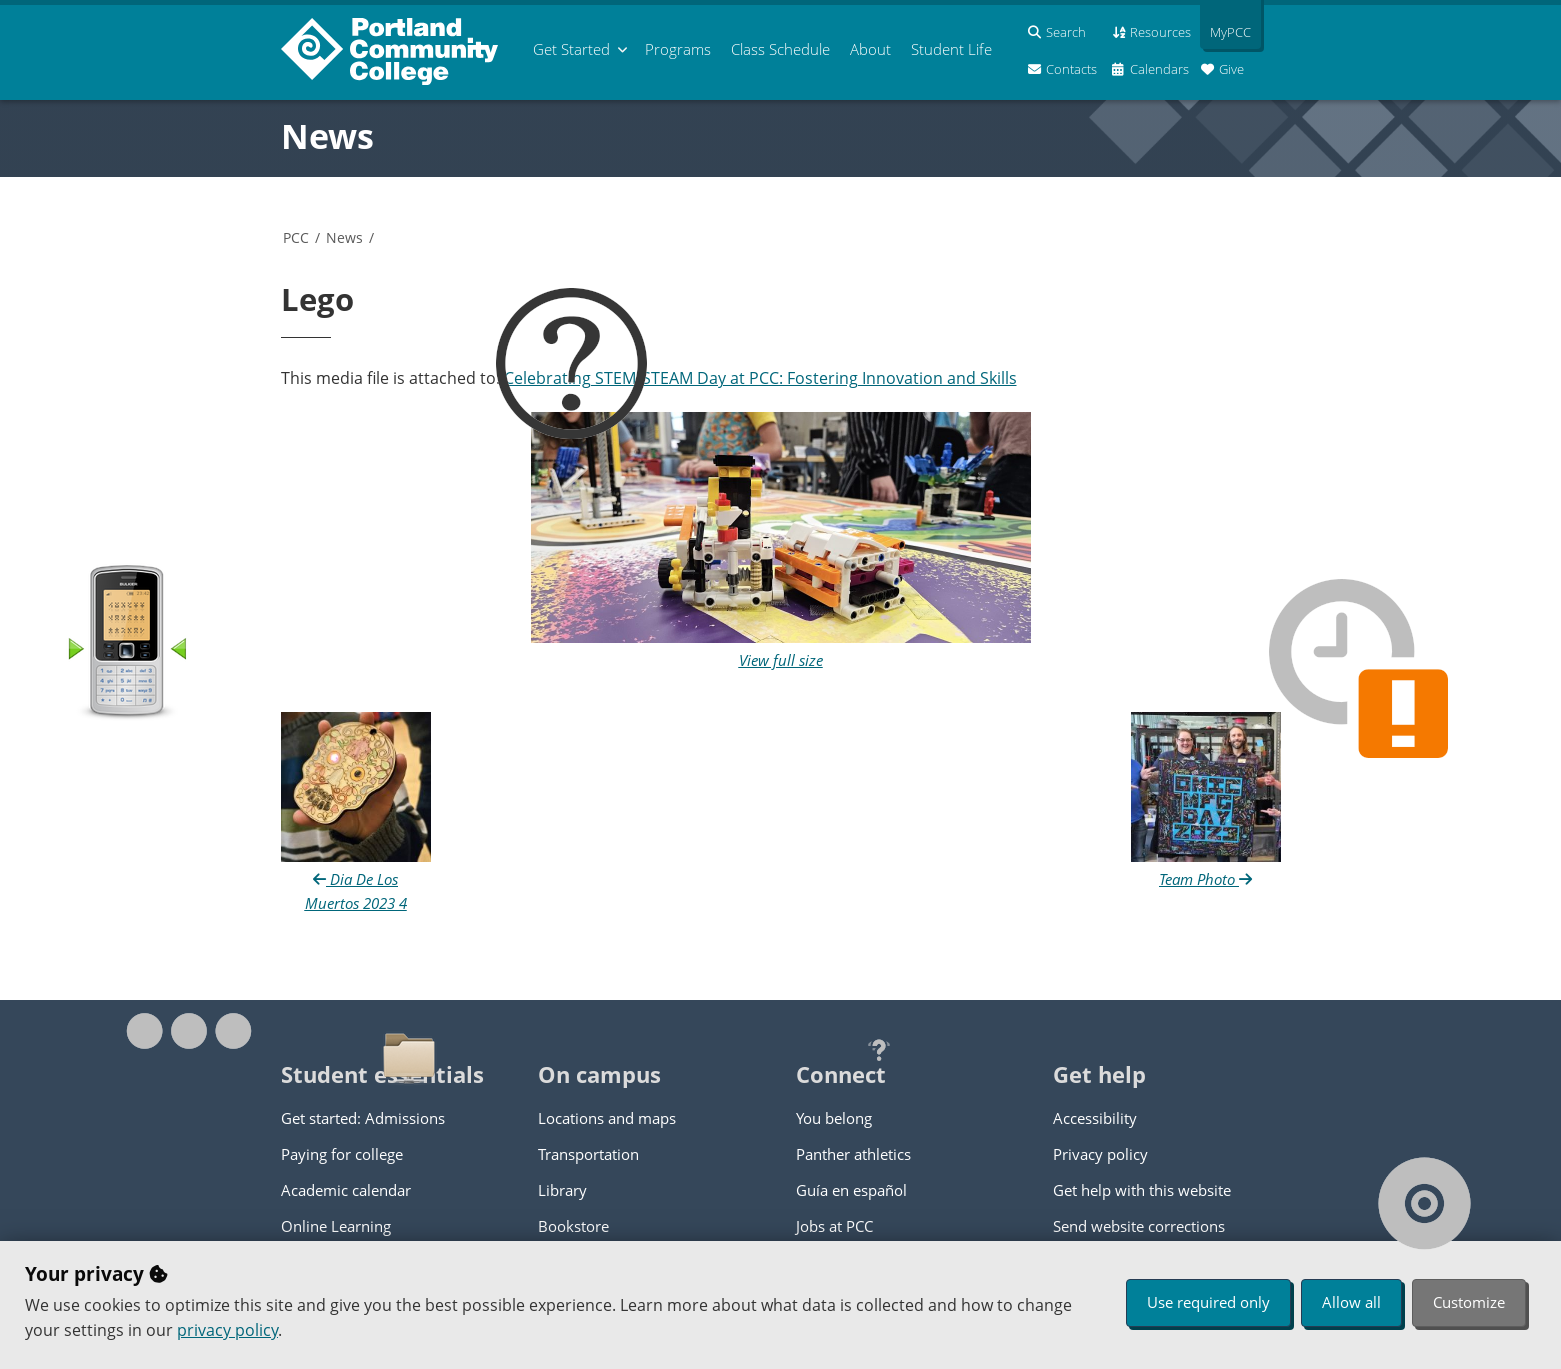  Describe the element at coordinates (189, 1031) in the screenshot. I see `content is loading` at that location.